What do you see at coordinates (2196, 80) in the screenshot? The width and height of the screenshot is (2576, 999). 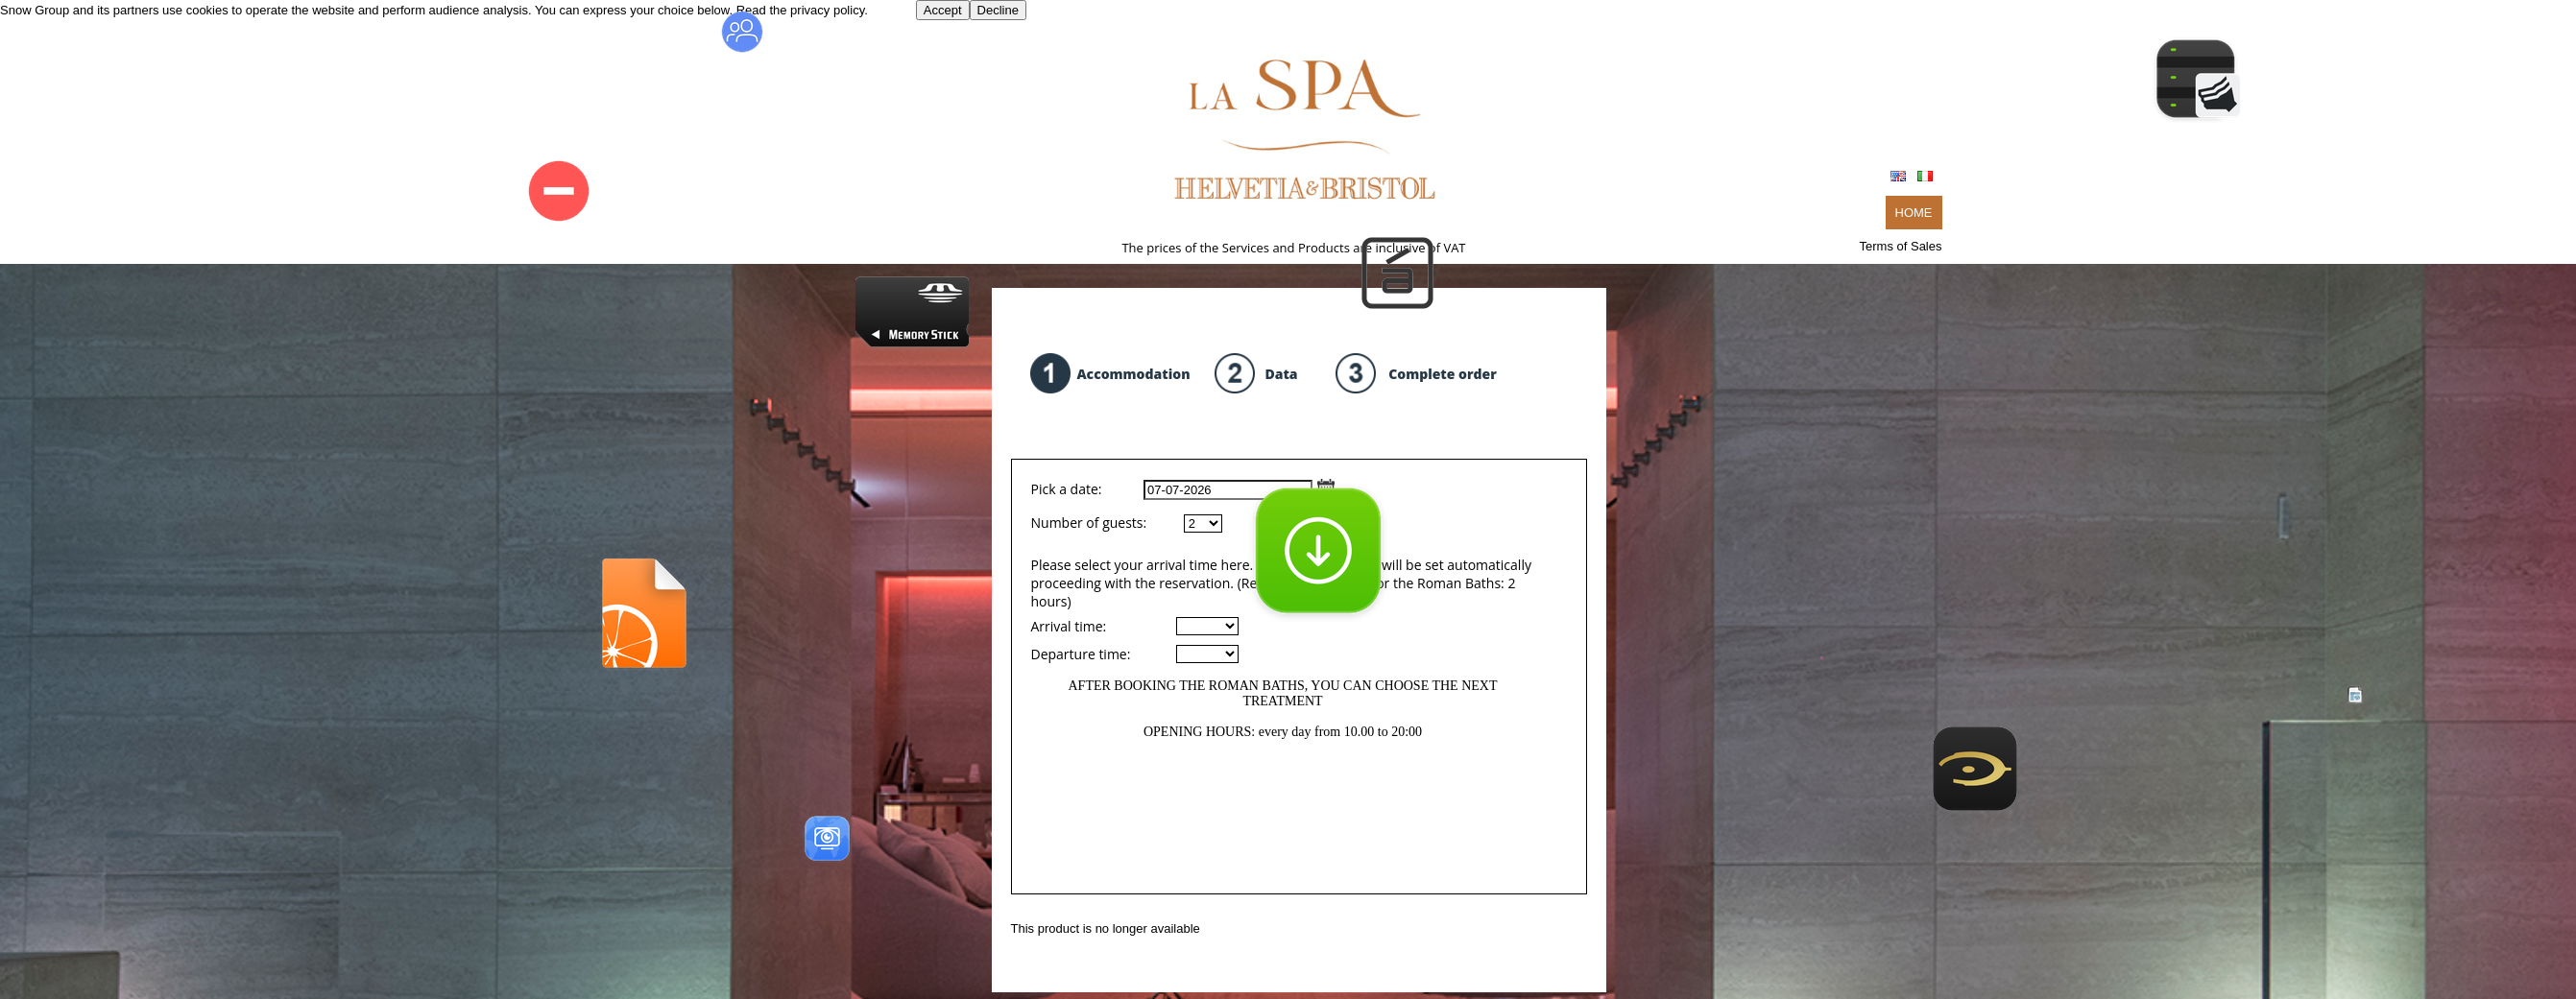 I see `configure kerberos authentication settings for network servers` at bounding box center [2196, 80].